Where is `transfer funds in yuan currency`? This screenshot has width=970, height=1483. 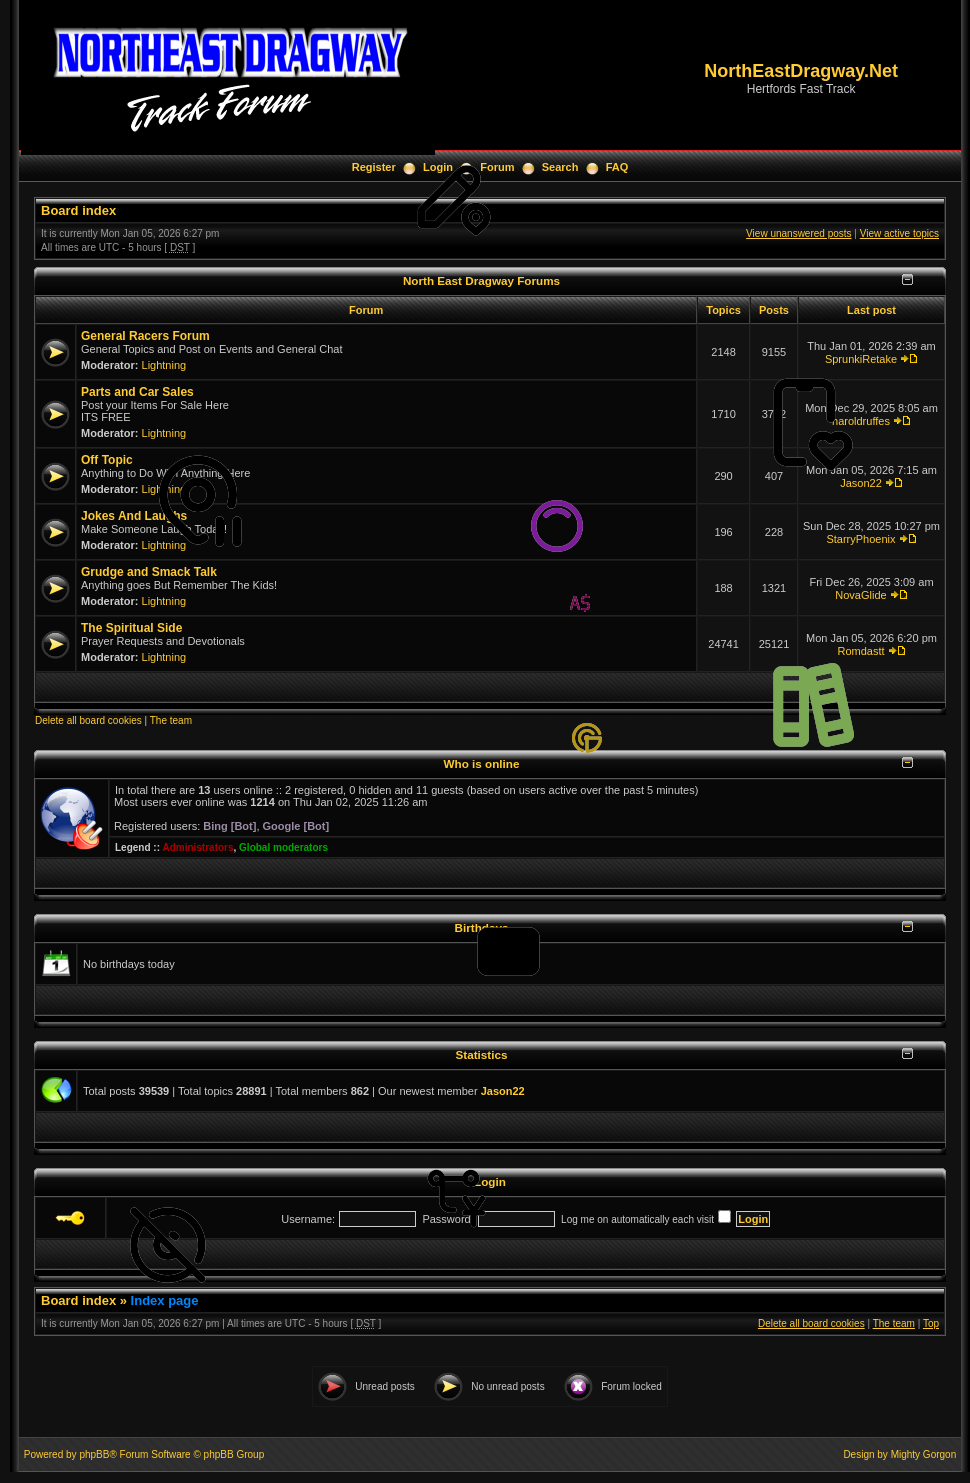 transfer funds in yuan currency is located at coordinates (456, 1198).